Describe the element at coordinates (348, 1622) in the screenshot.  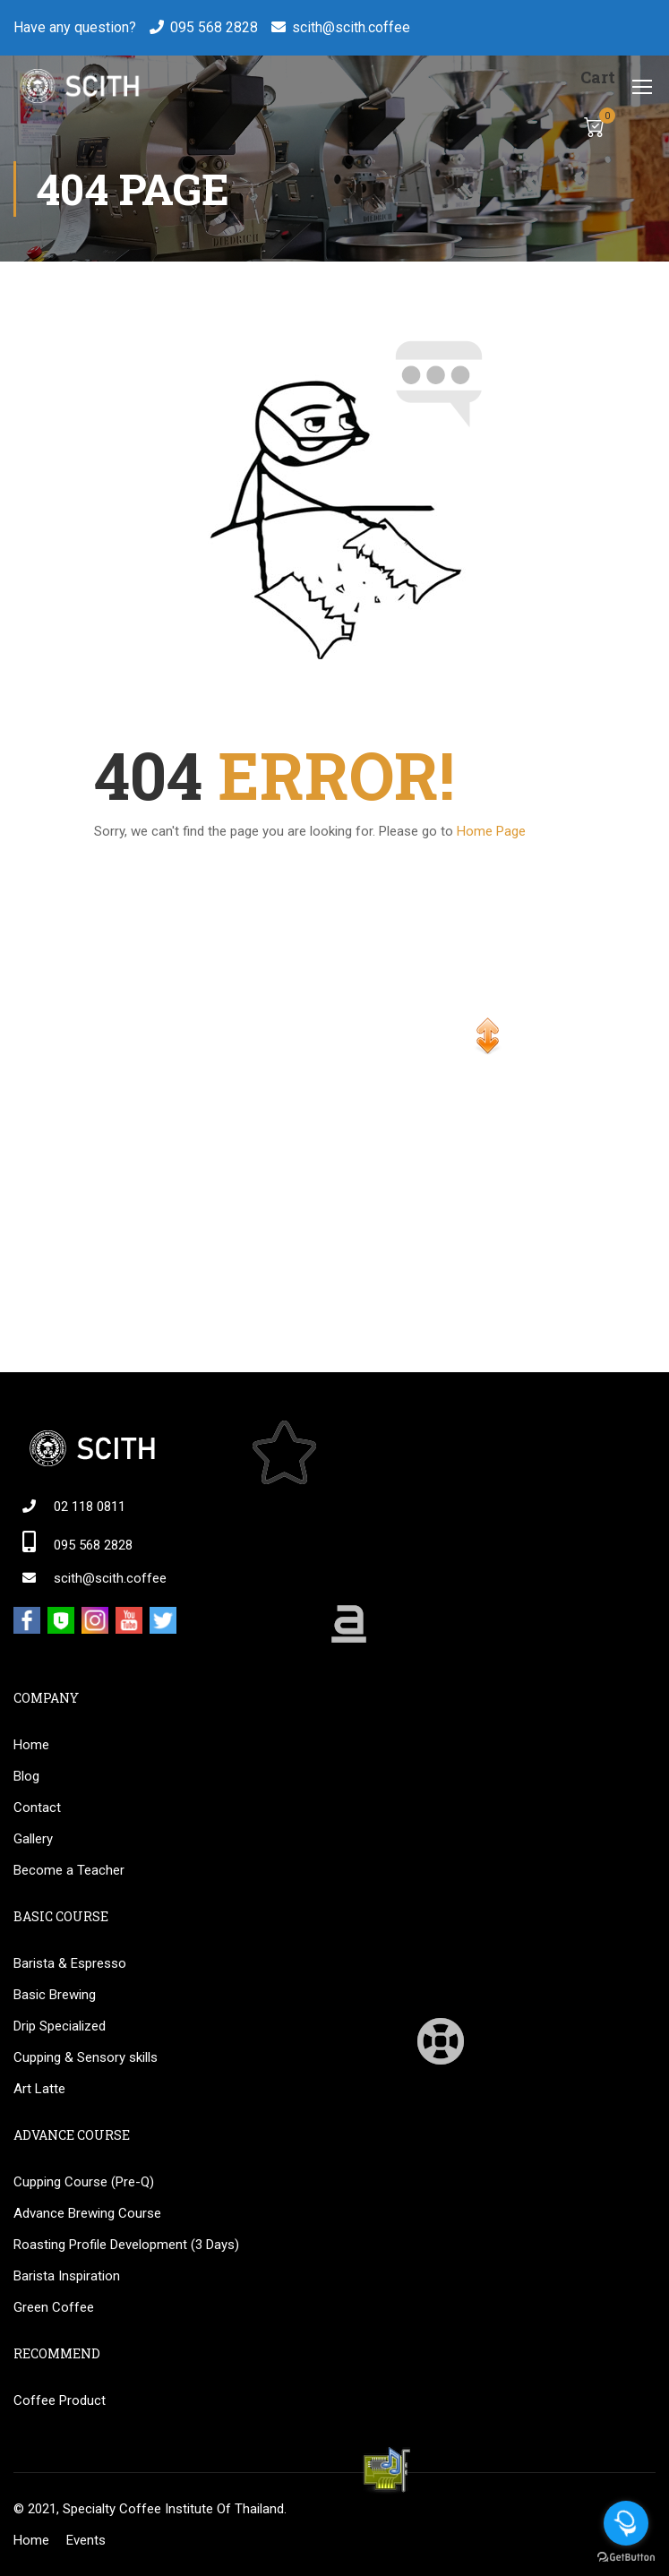
I see `apply underline formatting to selected text` at that location.